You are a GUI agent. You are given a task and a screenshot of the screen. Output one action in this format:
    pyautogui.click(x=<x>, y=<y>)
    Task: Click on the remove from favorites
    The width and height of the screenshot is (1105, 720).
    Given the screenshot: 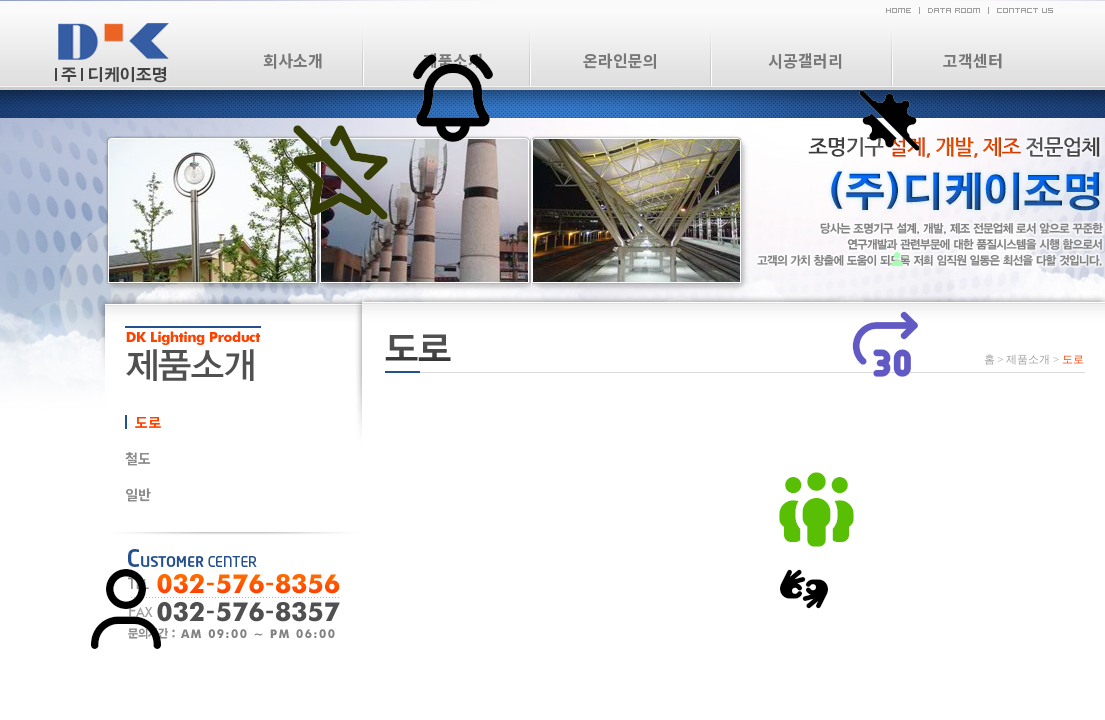 What is the action you would take?
    pyautogui.click(x=340, y=172)
    